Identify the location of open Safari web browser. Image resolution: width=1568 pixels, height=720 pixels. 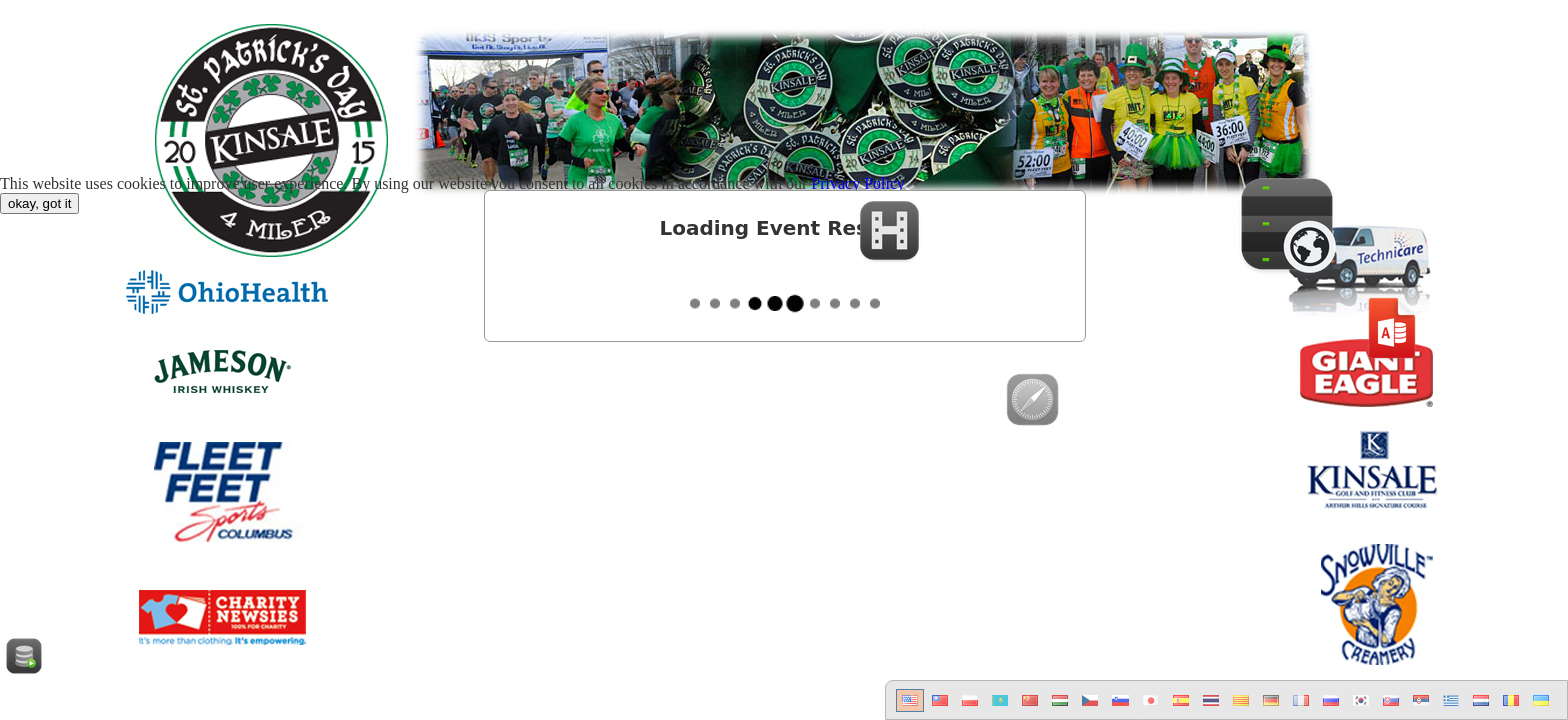
(1032, 399).